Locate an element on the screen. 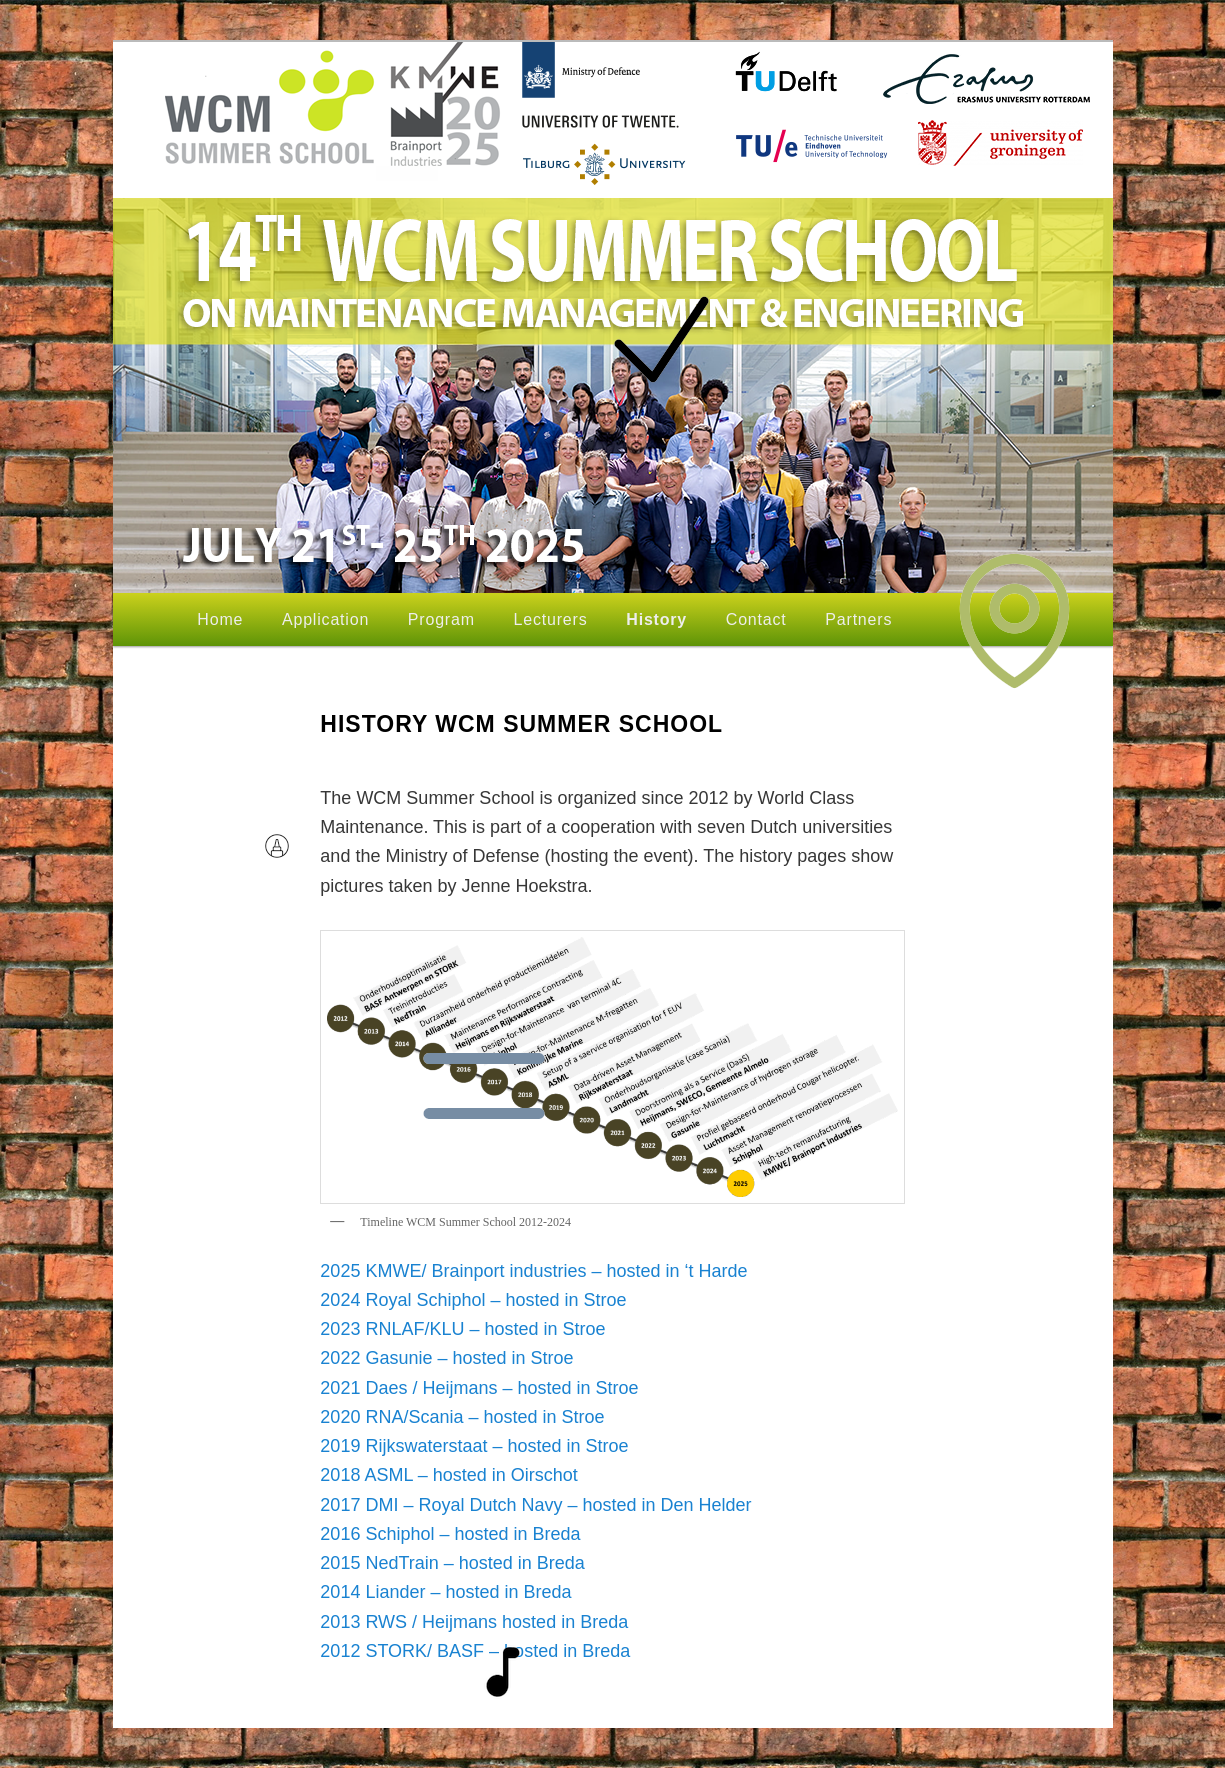 The image size is (1225, 1768). view or set a location on the map is located at coordinates (1014, 618).